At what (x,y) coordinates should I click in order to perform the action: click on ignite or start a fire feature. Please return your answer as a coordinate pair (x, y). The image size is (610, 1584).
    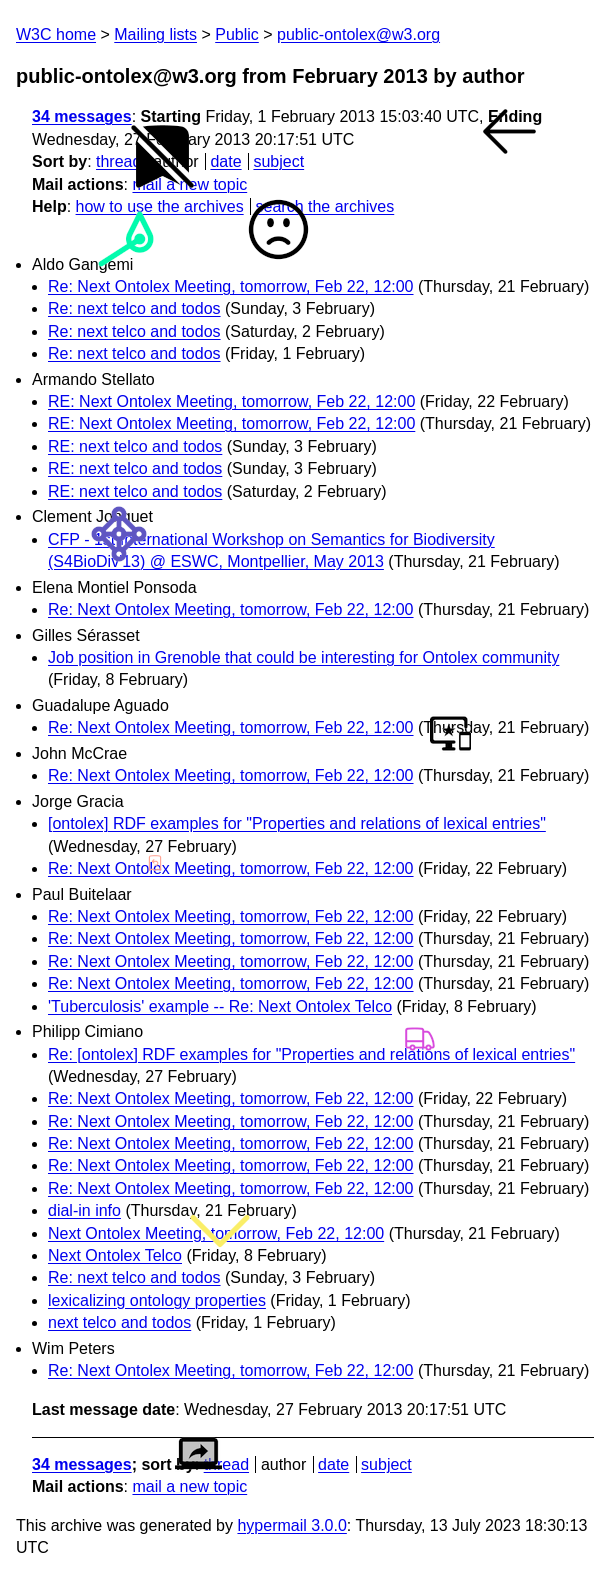
    Looking at the image, I should click on (126, 239).